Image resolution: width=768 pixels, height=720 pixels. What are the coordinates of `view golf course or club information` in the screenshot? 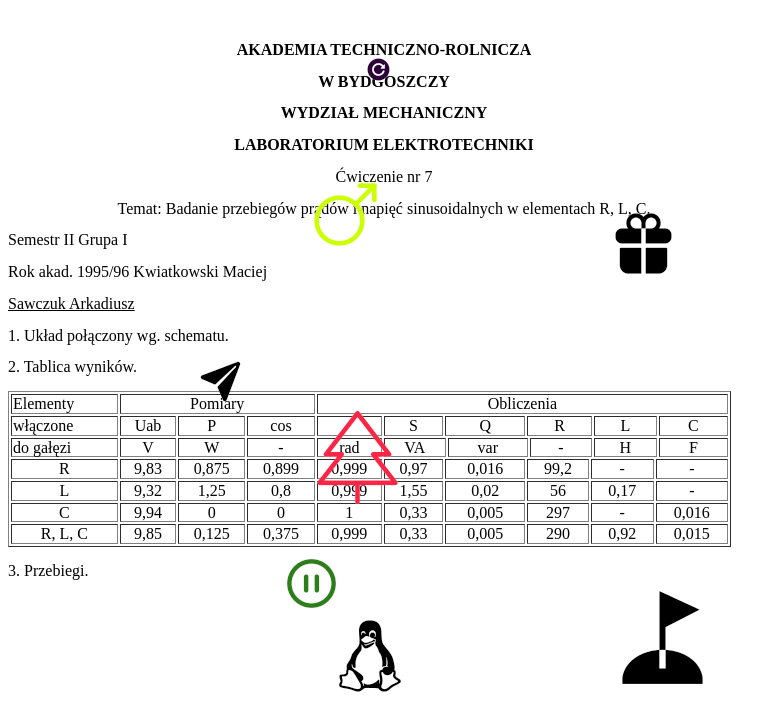 It's located at (662, 637).